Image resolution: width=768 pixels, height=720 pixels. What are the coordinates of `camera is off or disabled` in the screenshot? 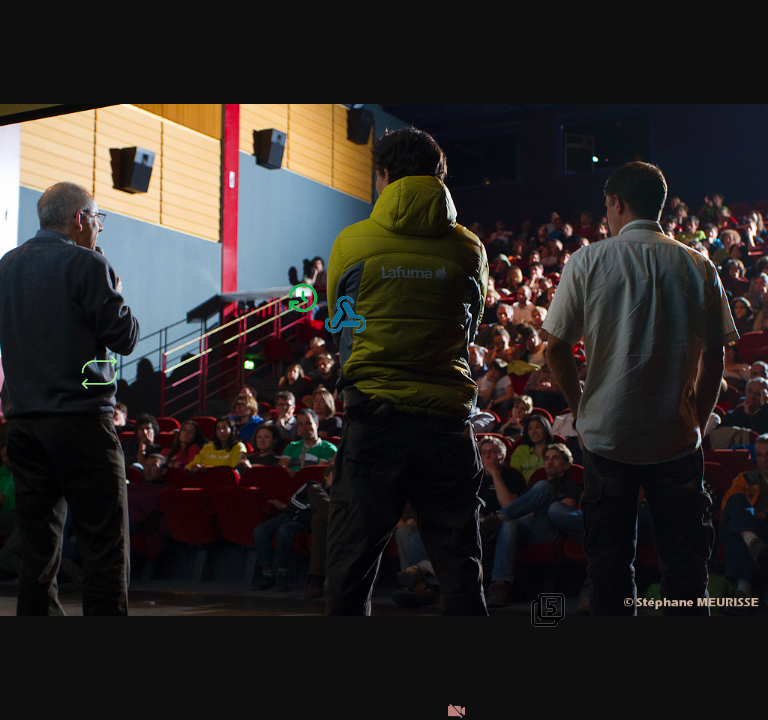 It's located at (456, 711).